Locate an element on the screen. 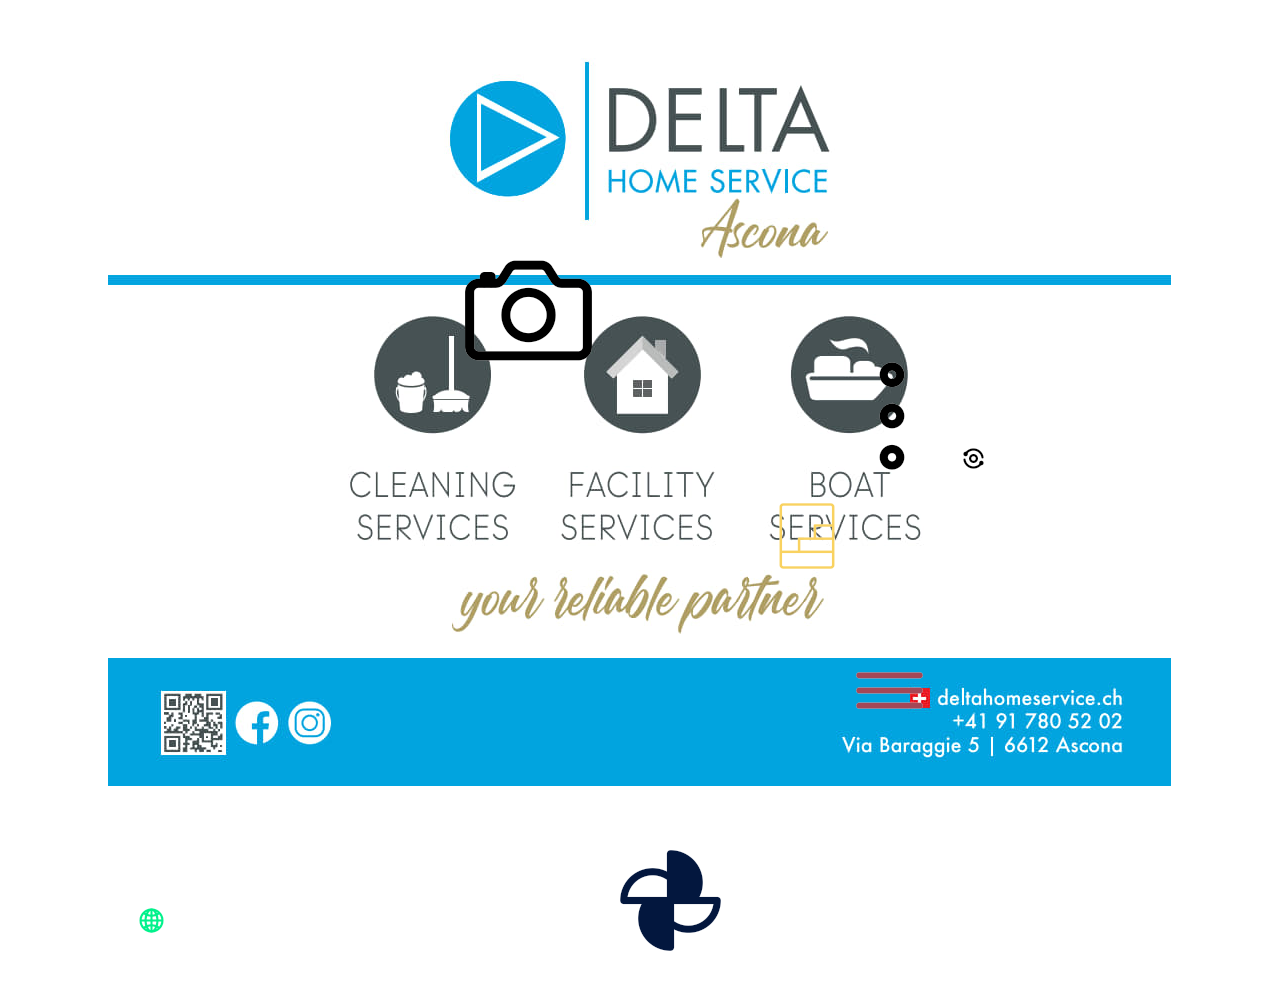 The image size is (1278, 997). open more options menu is located at coordinates (892, 416).